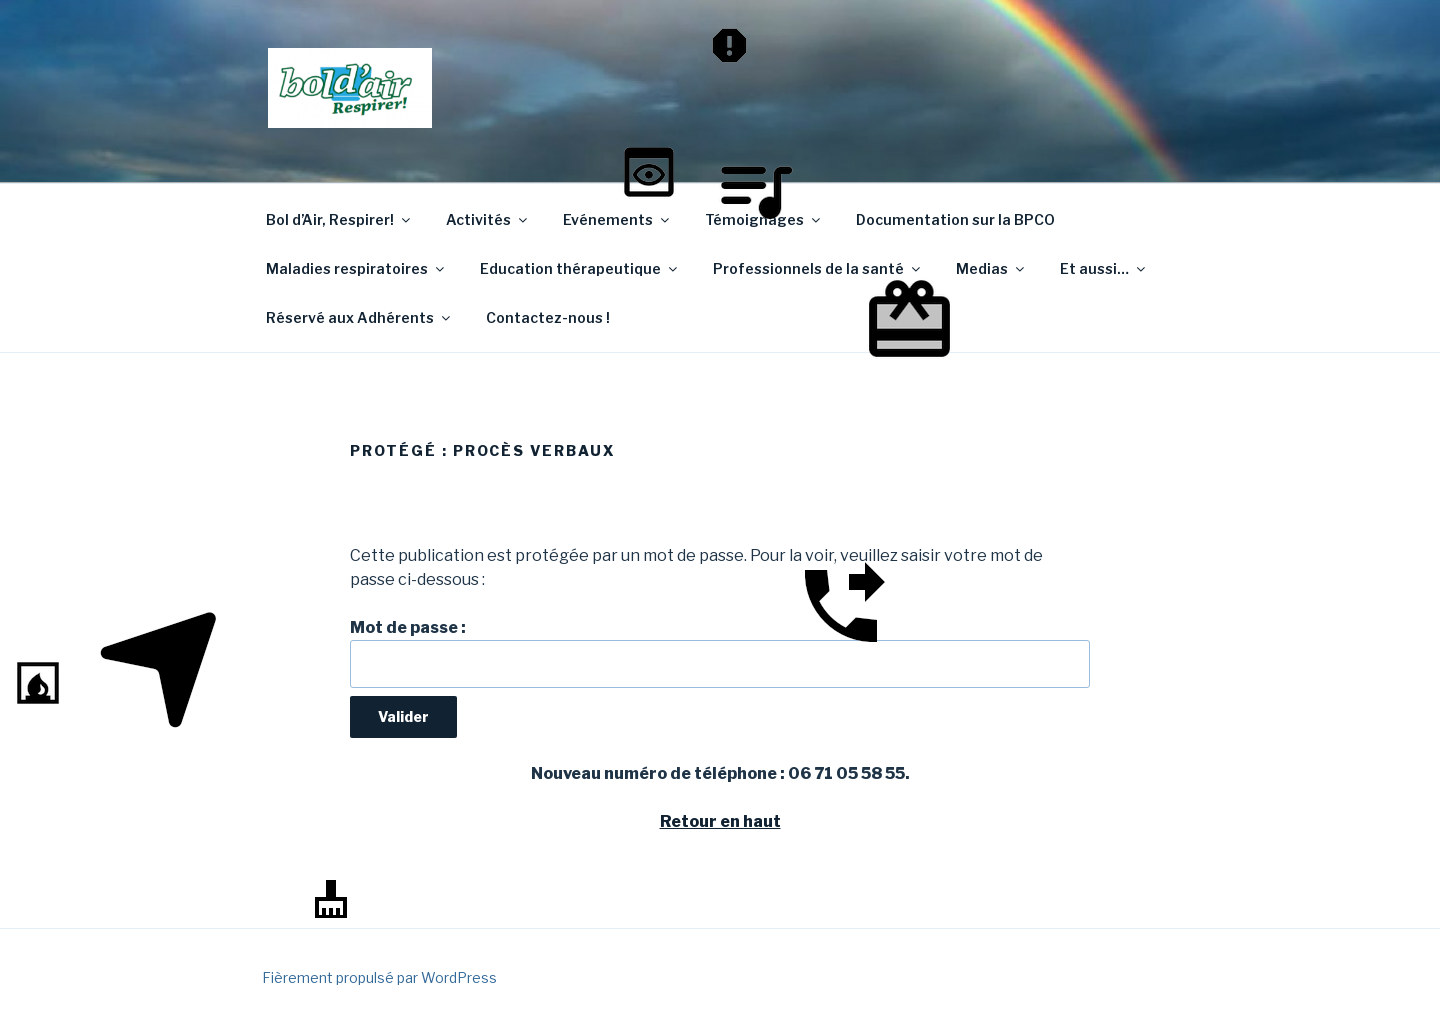  Describe the element at coordinates (909, 320) in the screenshot. I see `redeem a gift card or promotional code` at that location.